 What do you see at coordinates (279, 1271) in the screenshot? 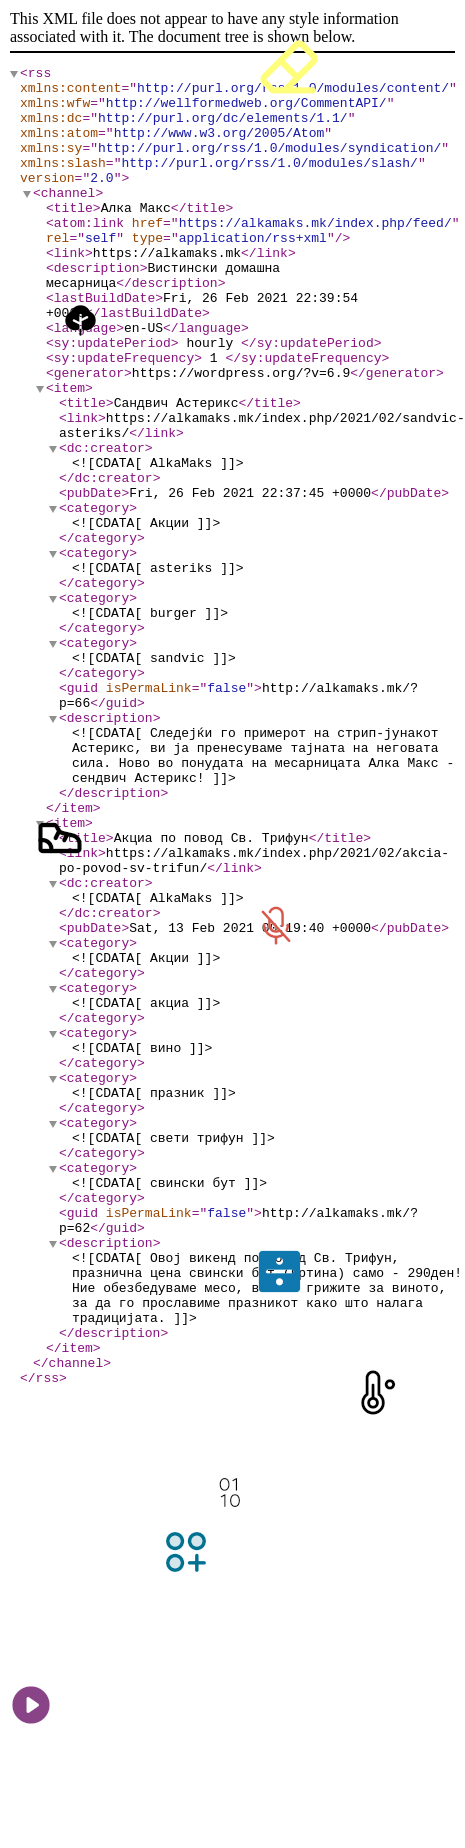
I see `perform division calculation` at bounding box center [279, 1271].